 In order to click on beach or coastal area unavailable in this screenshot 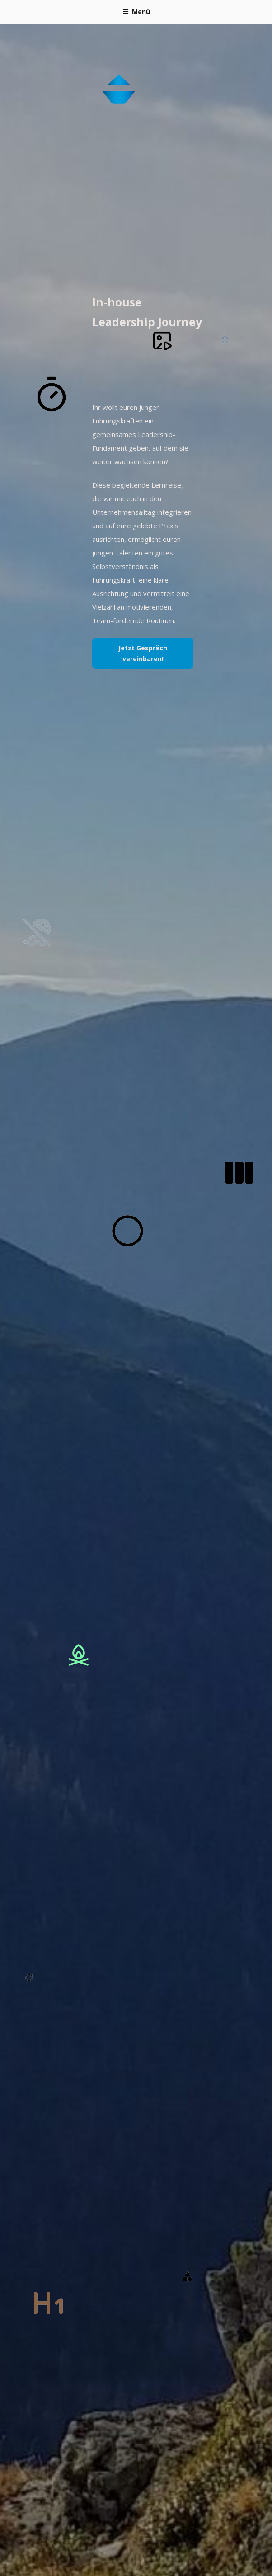, I will do `click(37, 932)`.